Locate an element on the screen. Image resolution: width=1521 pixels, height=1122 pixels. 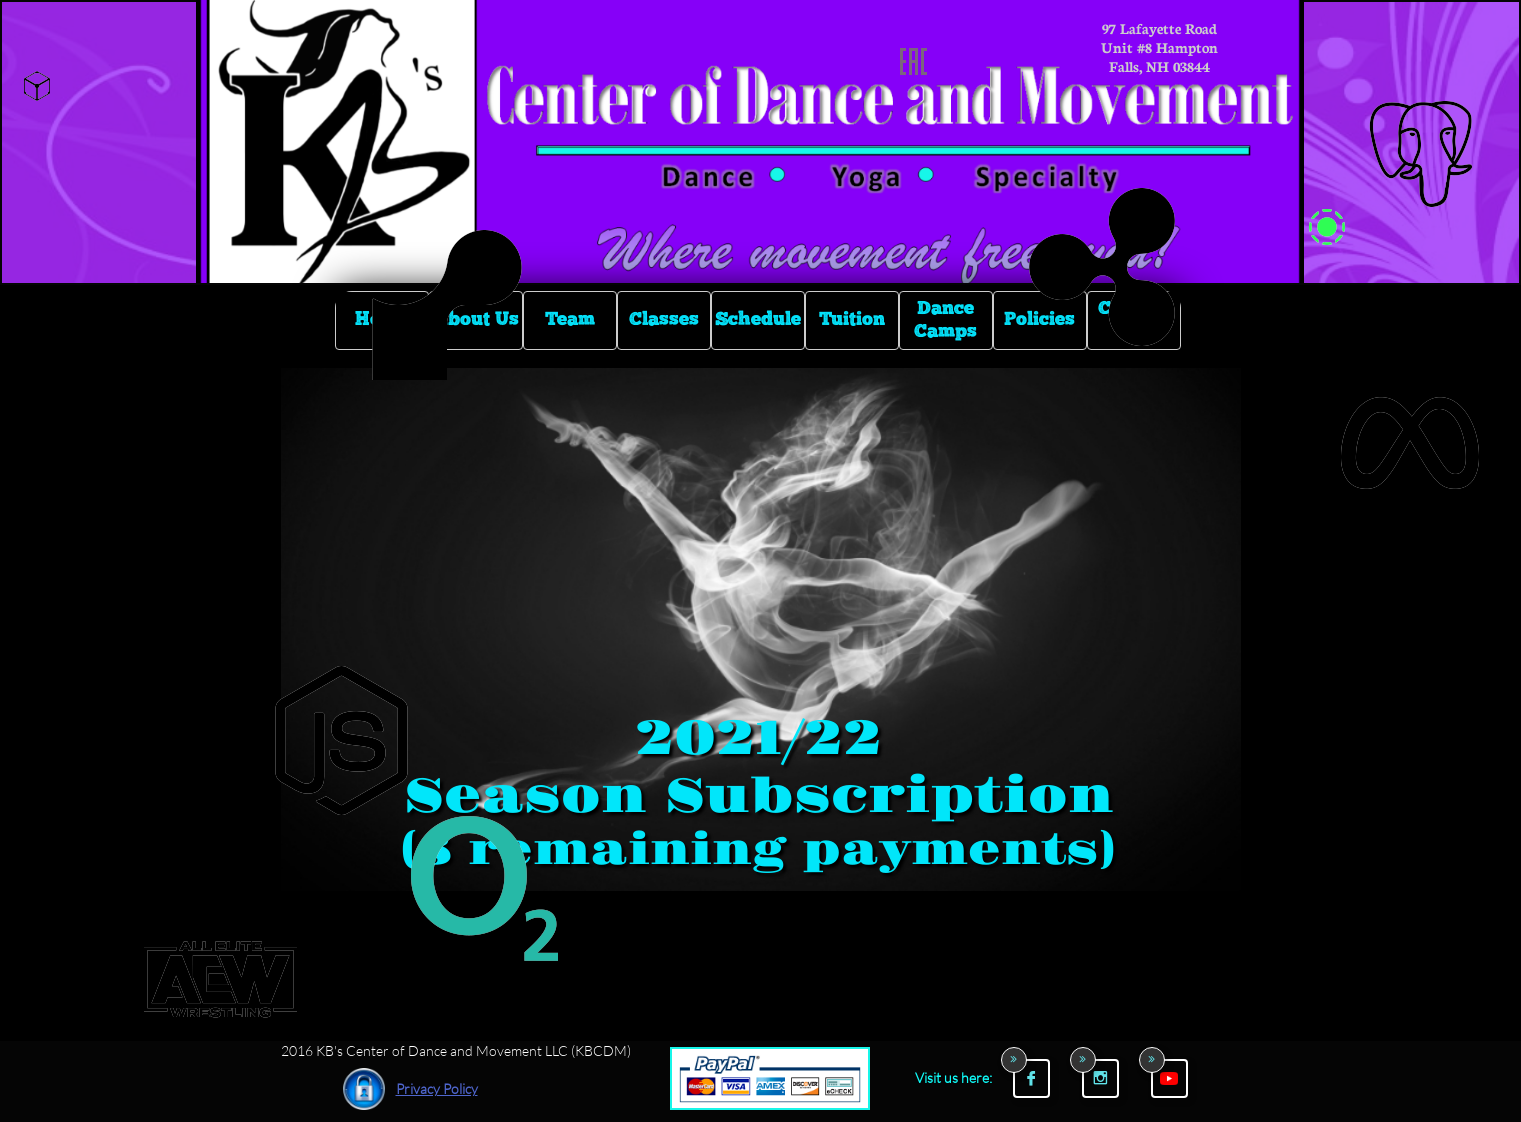
render cloud platform logo is located at coordinates (447, 305).